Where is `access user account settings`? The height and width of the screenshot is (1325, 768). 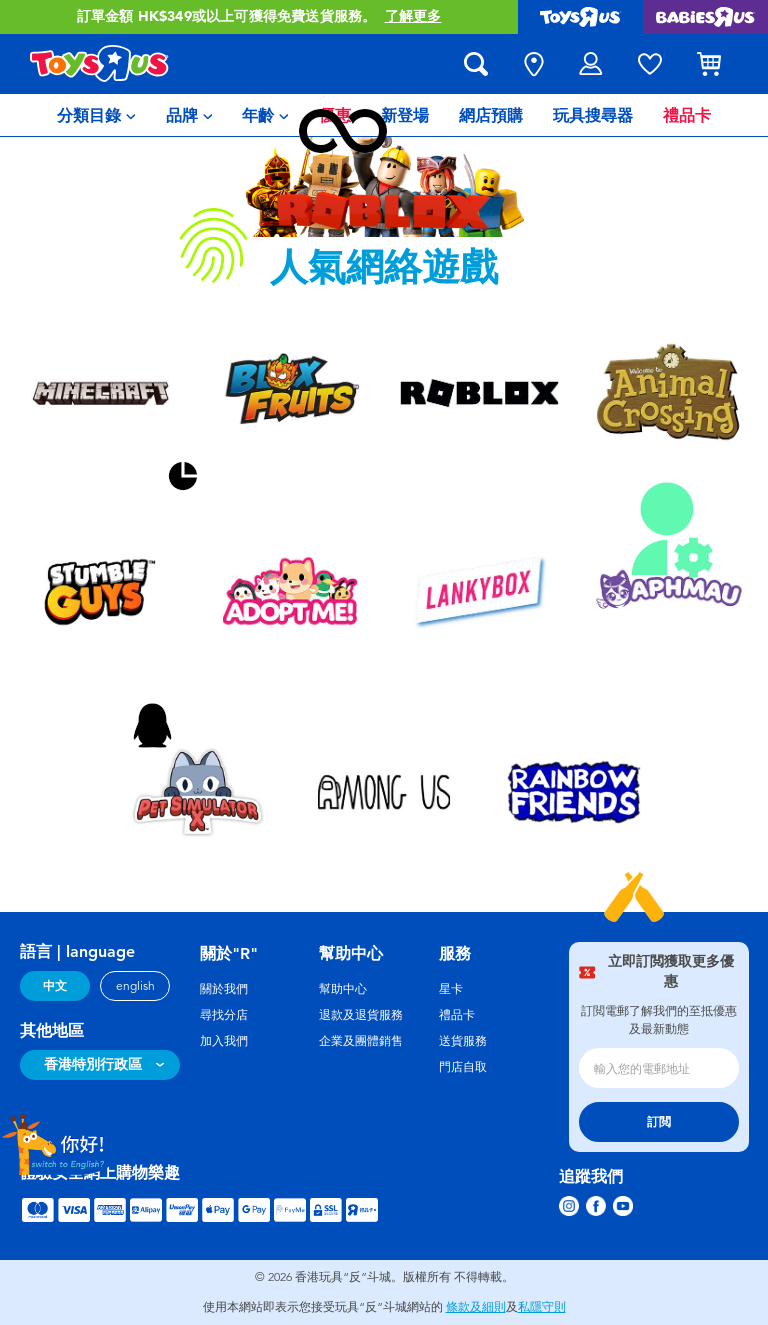
access user account settings is located at coordinates (667, 531).